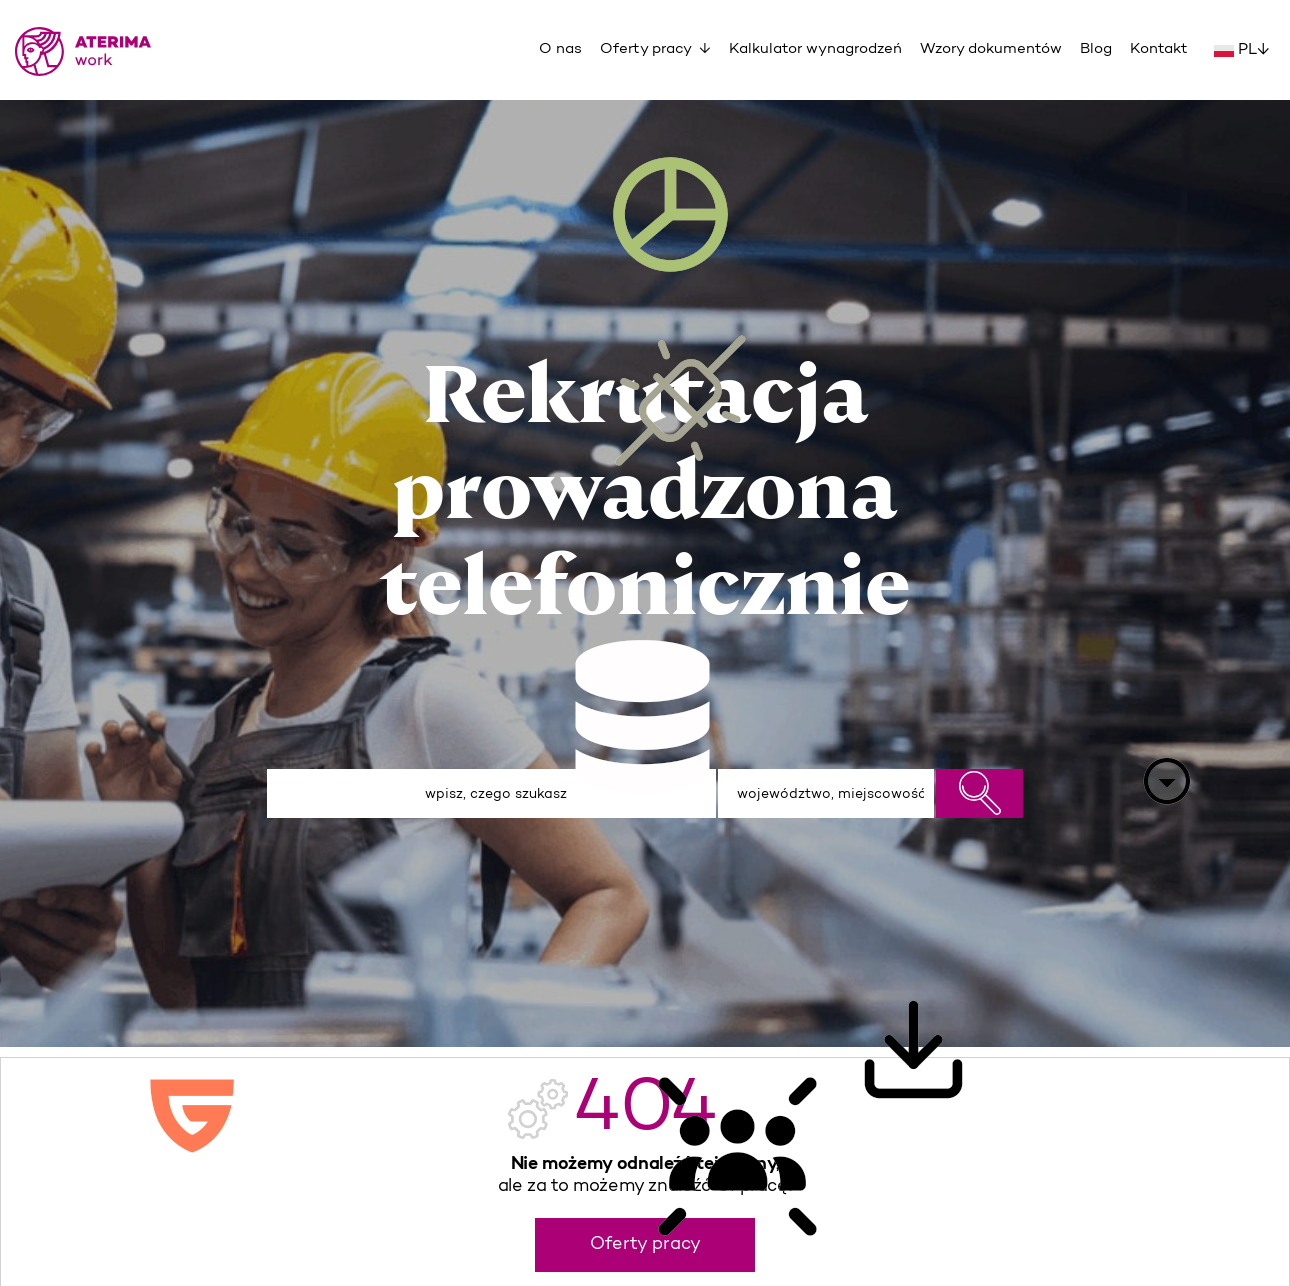 The image size is (1290, 1286). I want to click on view active or highlighted team members, so click(737, 1156).